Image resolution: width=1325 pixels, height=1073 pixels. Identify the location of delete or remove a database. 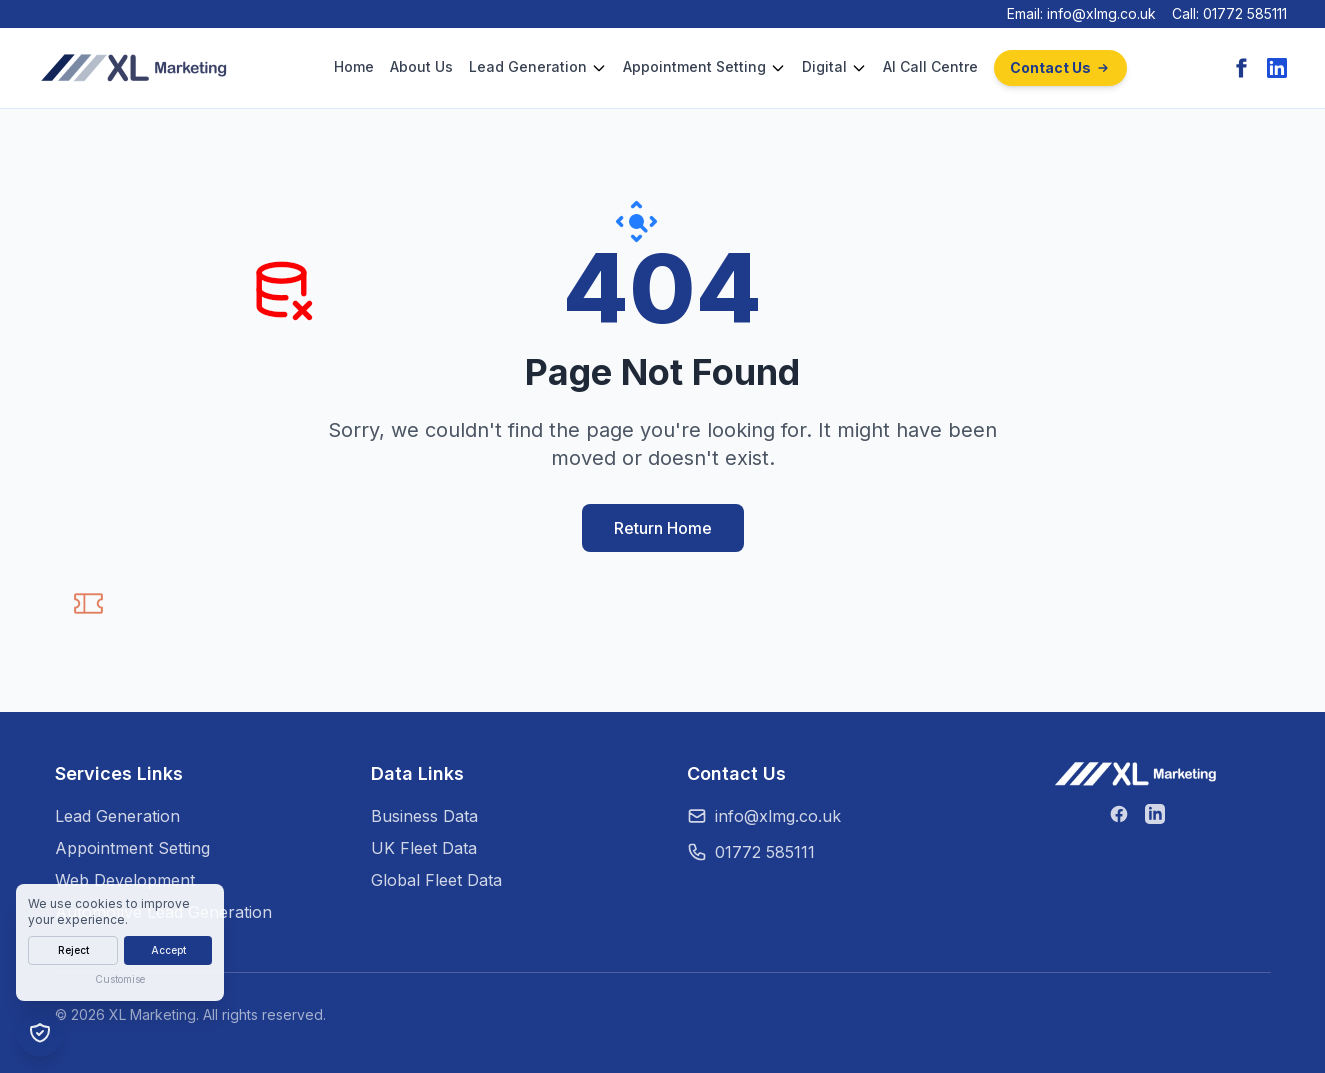
(281, 289).